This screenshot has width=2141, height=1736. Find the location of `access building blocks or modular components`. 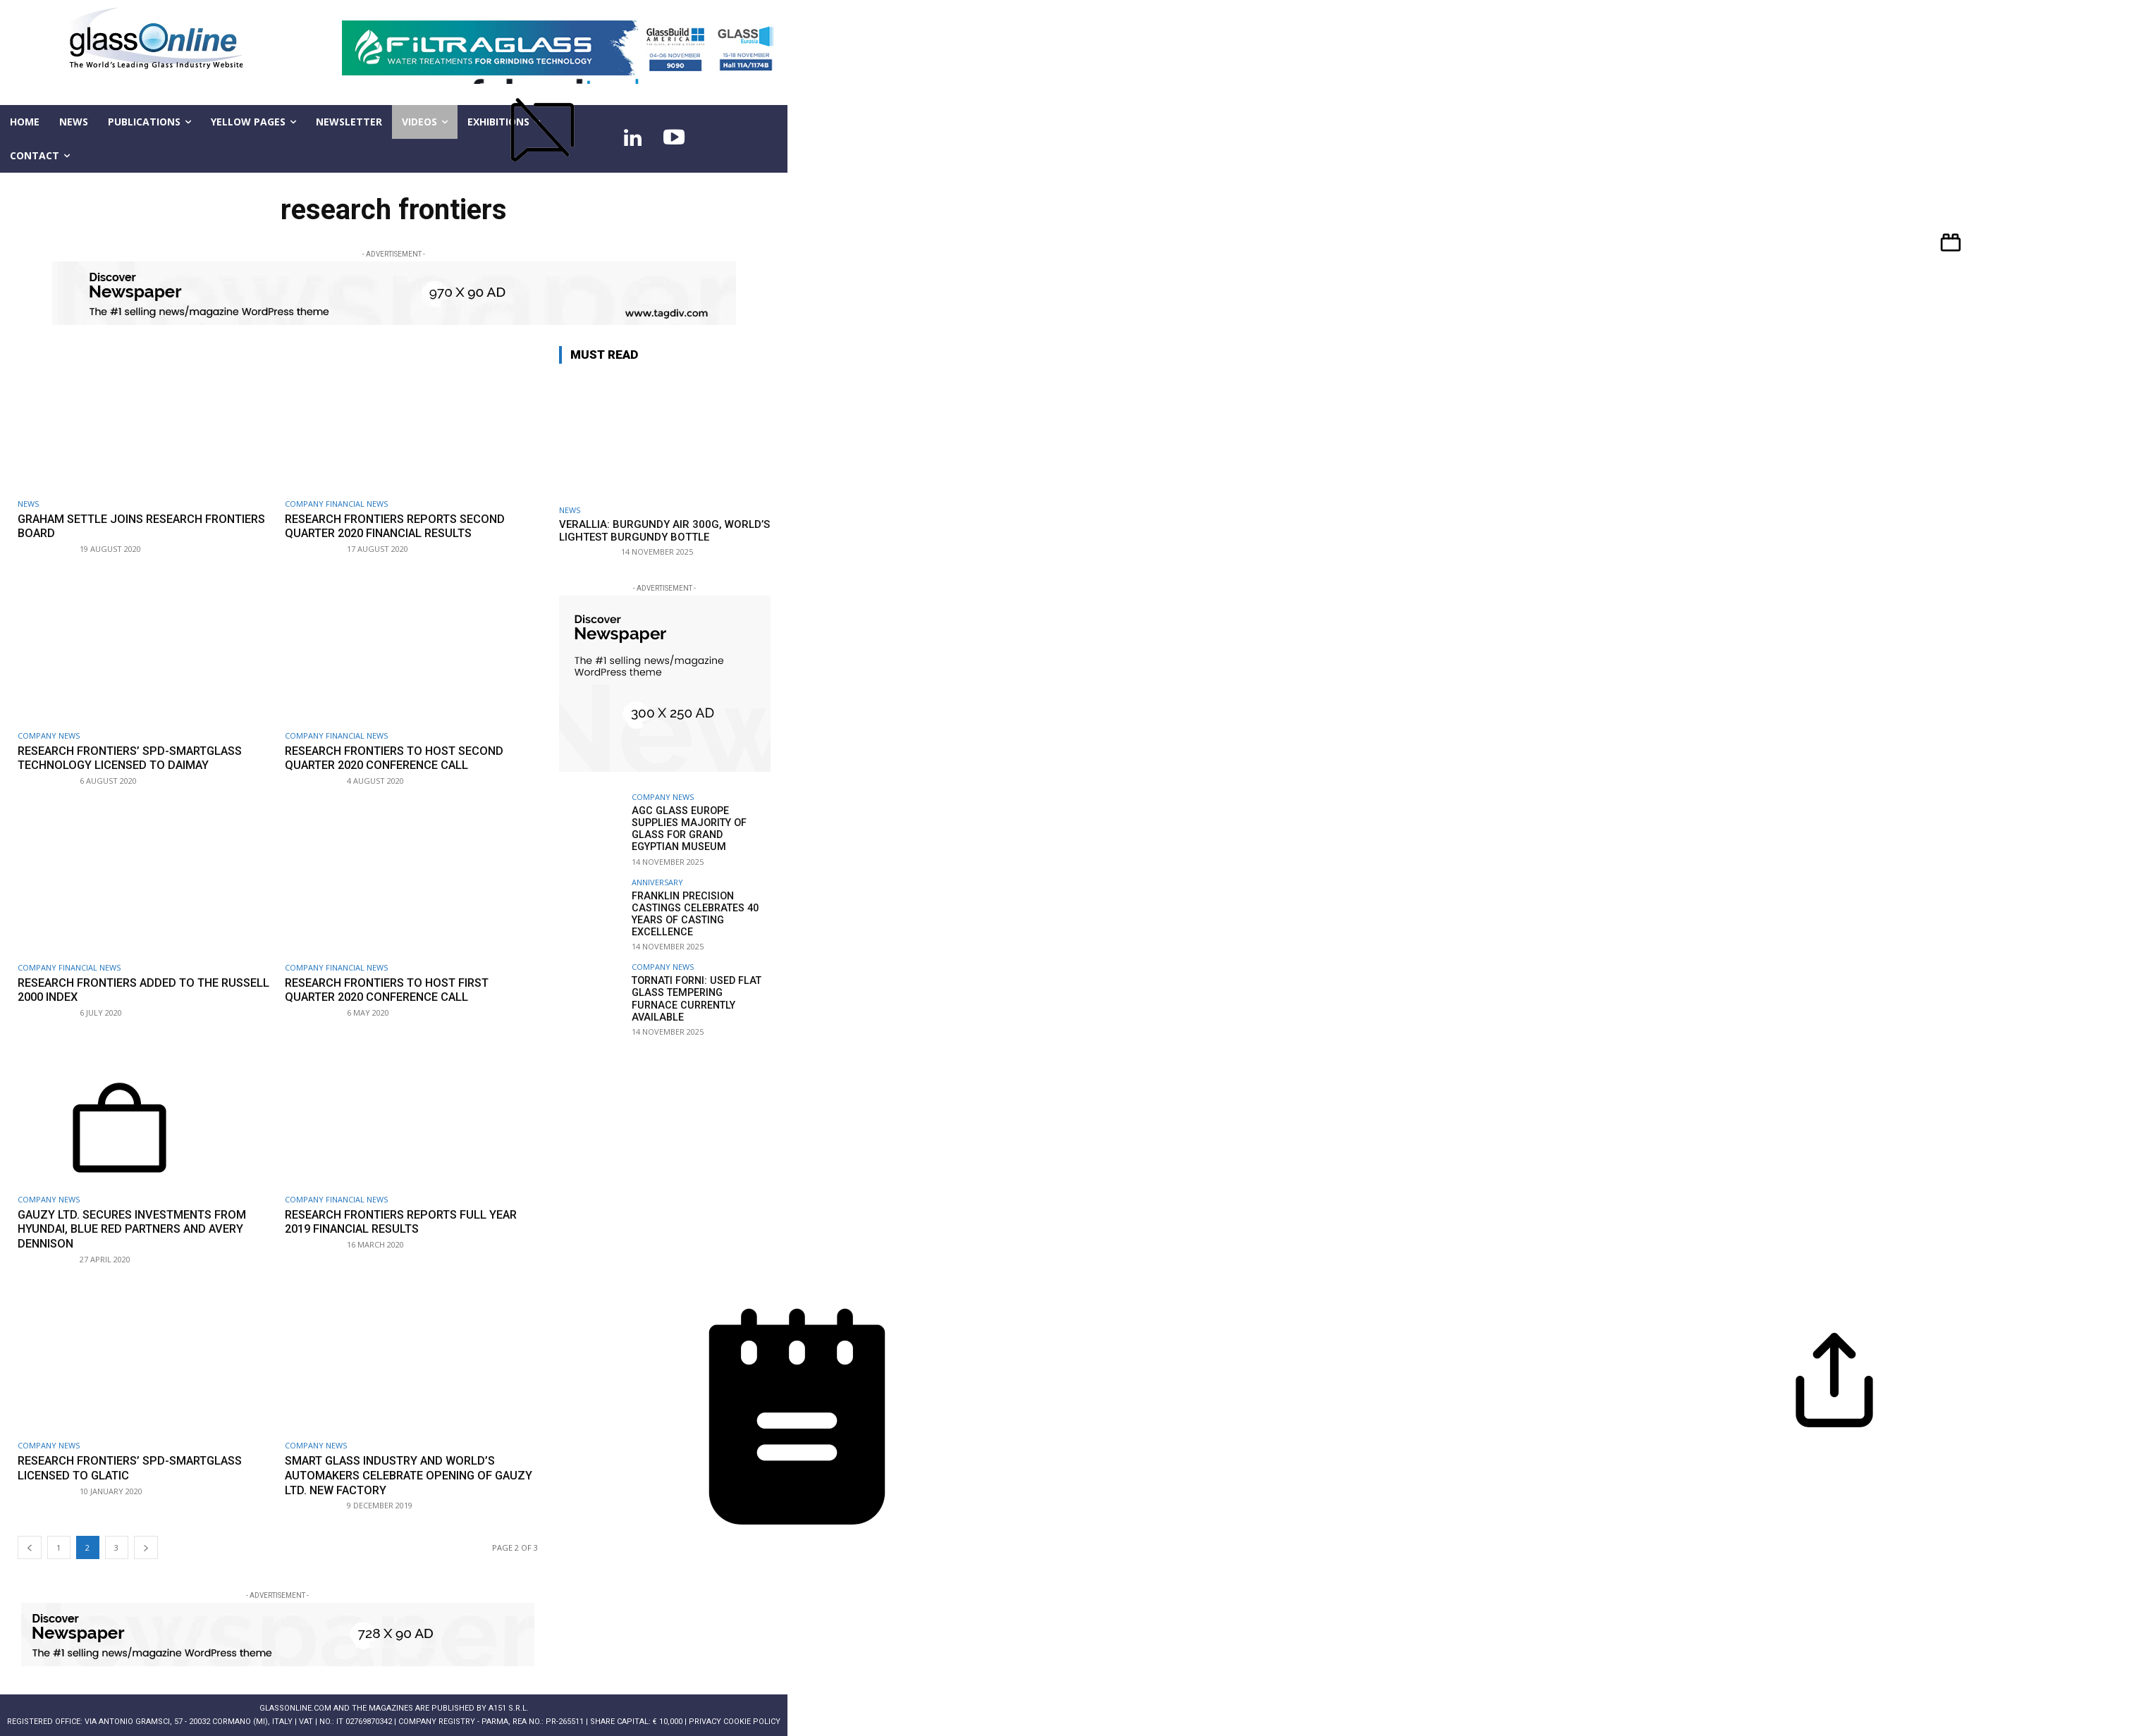

access building blocks or modular components is located at coordinates (1951, 242).